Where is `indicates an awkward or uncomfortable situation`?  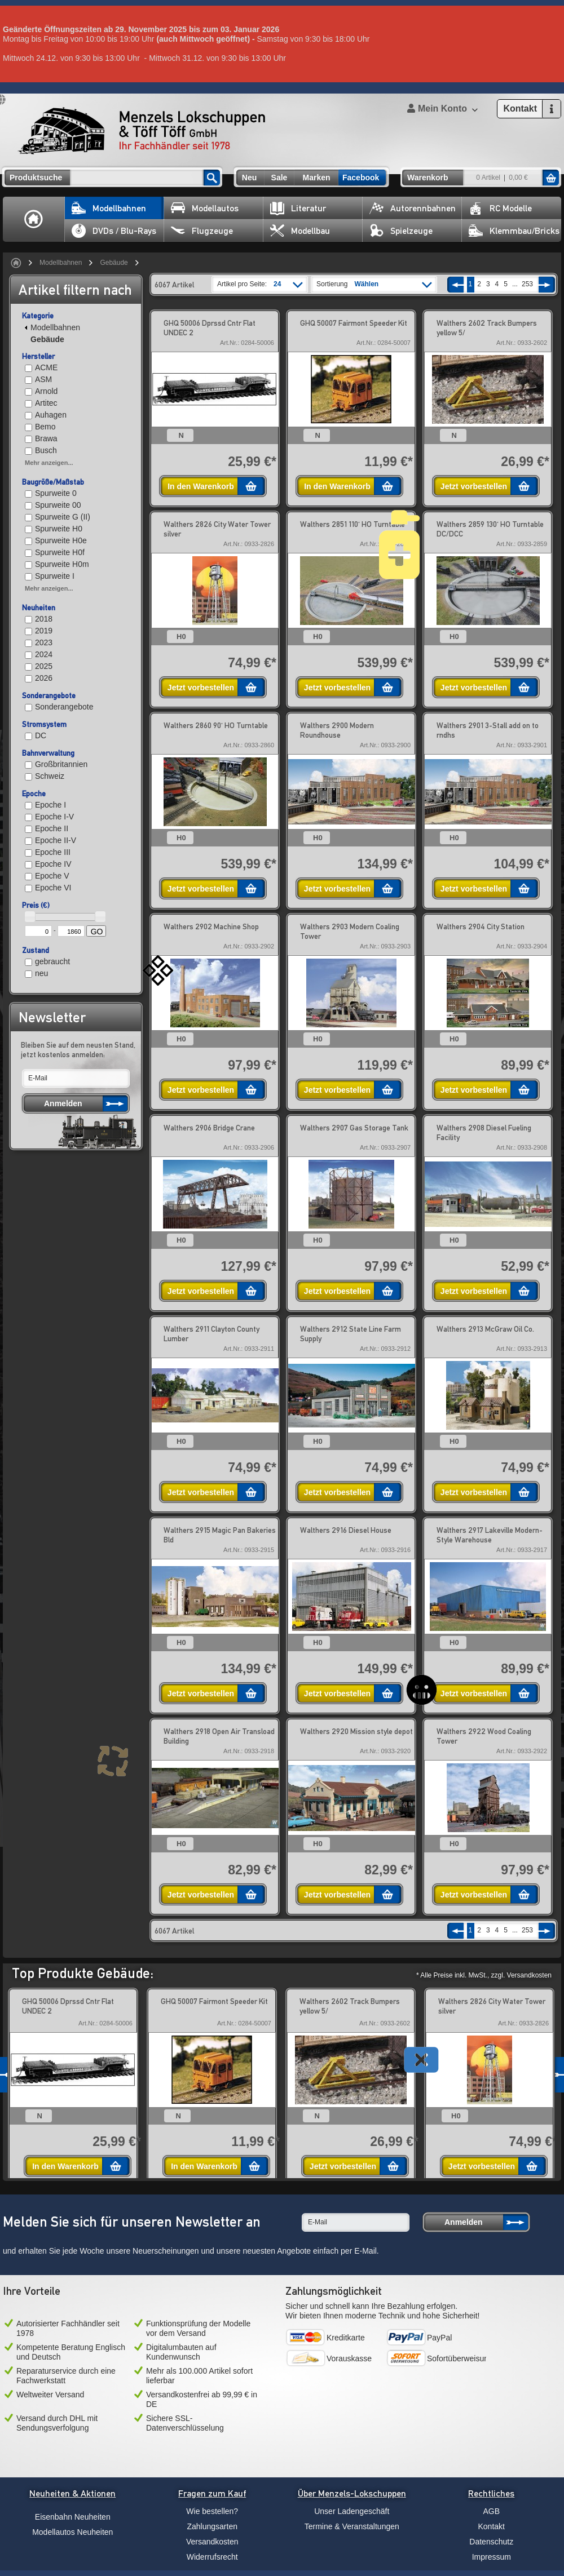 indicates an awkward or uncomfortable situation is located at coordinates (421, 1690).